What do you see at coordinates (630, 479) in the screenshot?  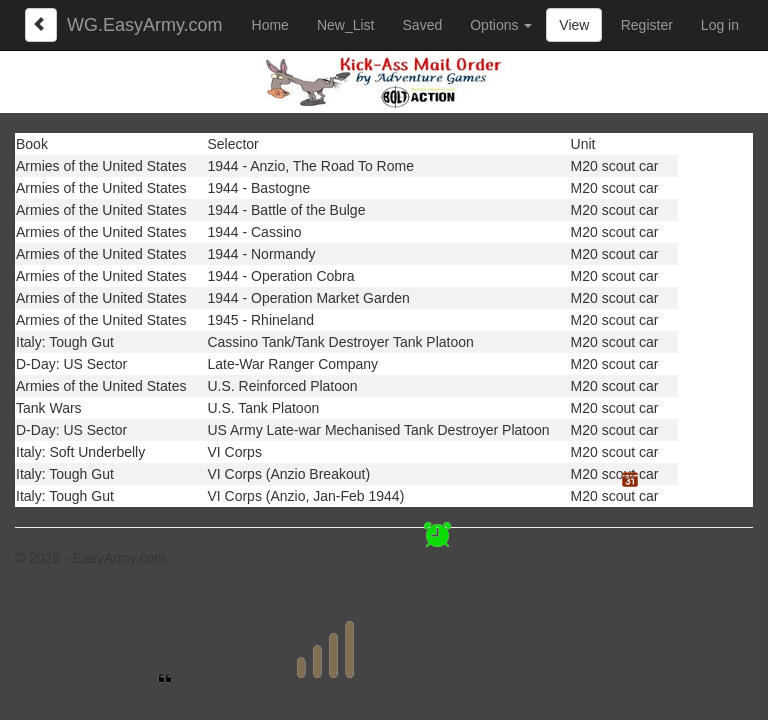 I see `view or select a specific date` at bounding box center [630, 479].